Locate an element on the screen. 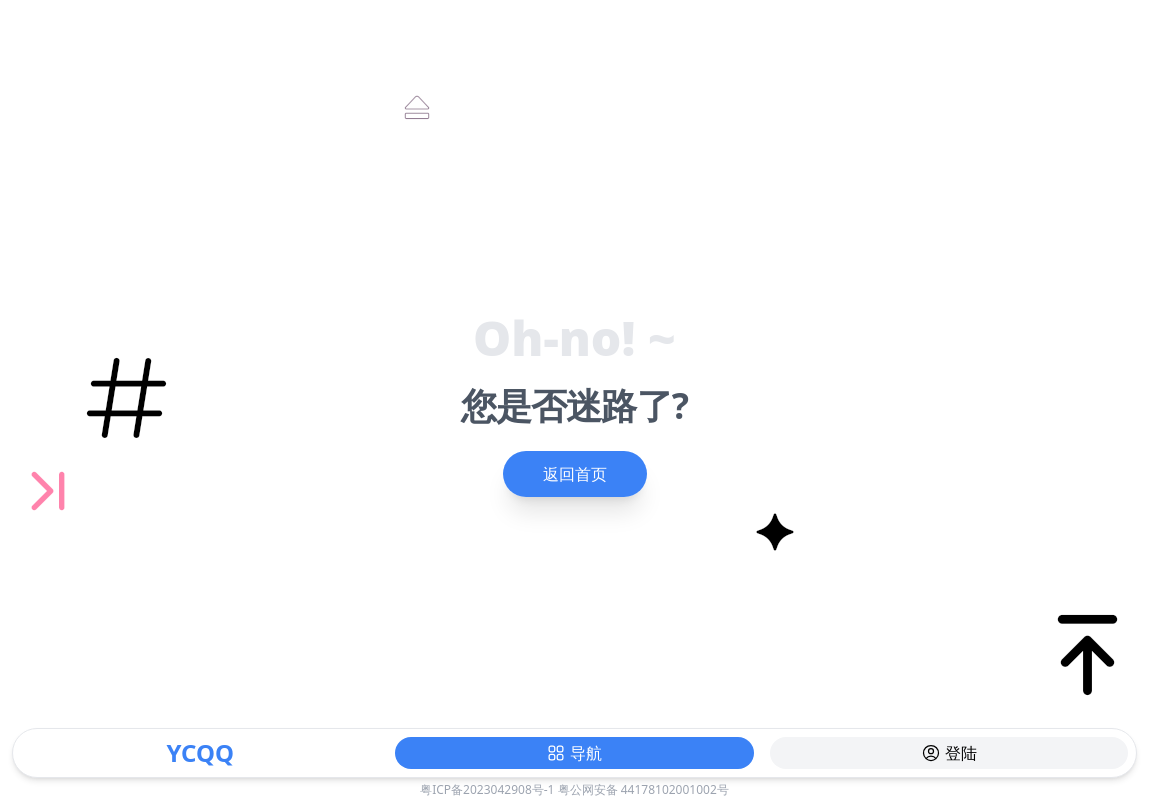  view or browse hashtags is located at coordinates (126, 398).